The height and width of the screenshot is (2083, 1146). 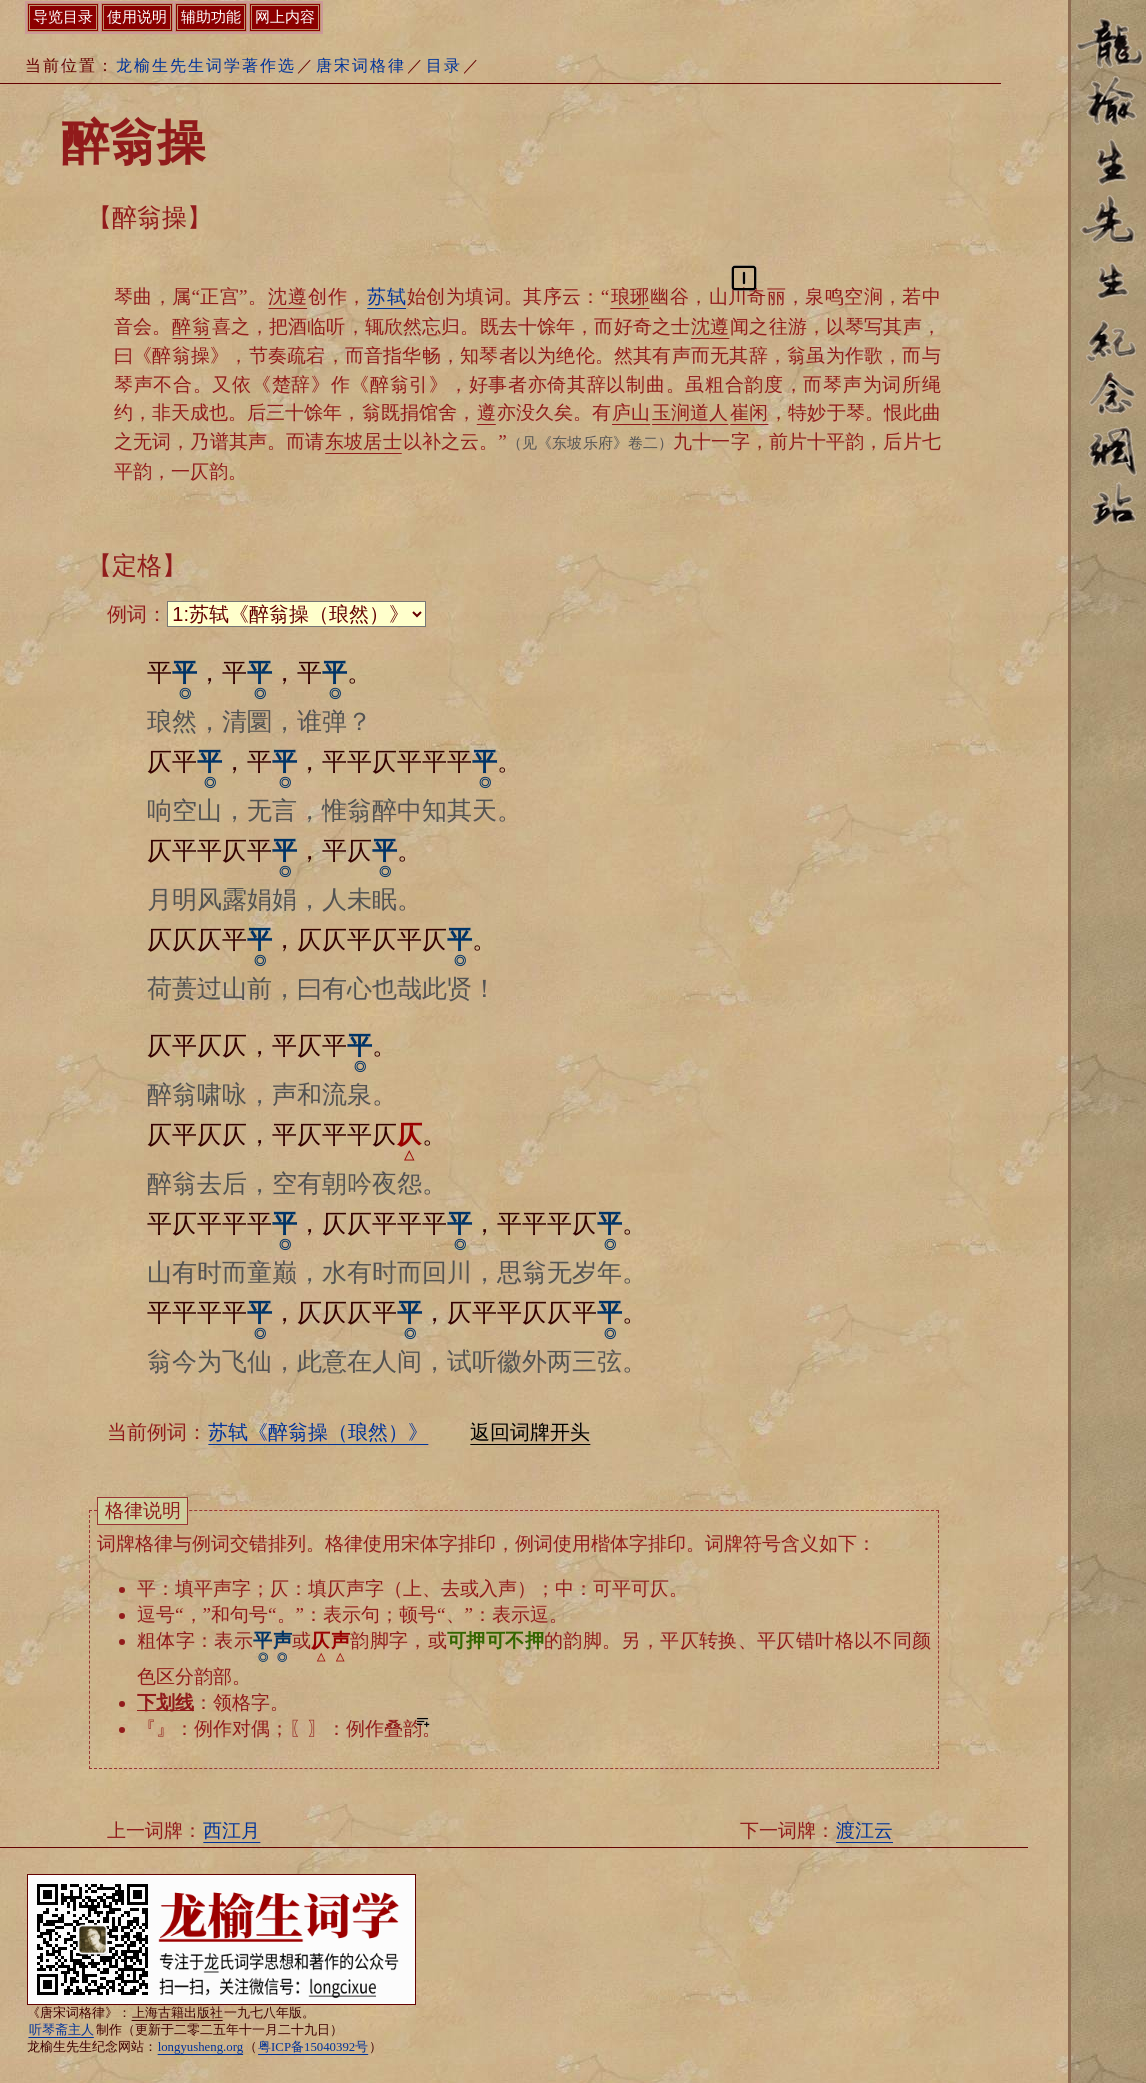 I want to click on add a new item to your playlist, so click(x=422, y=1721).